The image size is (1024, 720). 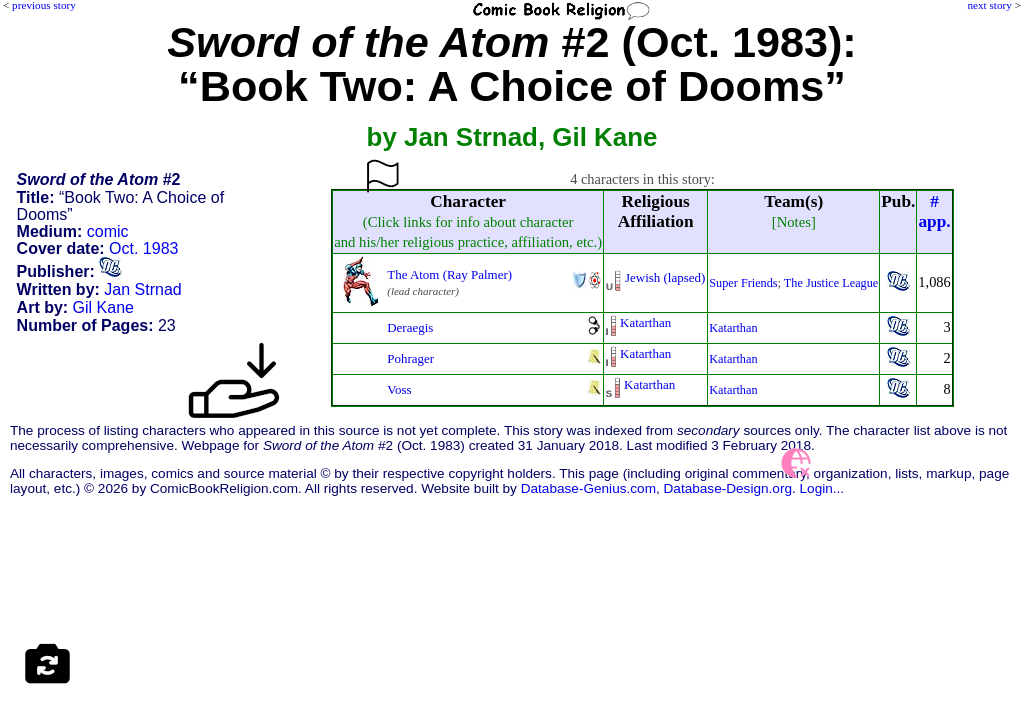 What do you see at coordinates (796, 463) in the screenshot?
I see `no internet connection` at bounding box center [796, 463].